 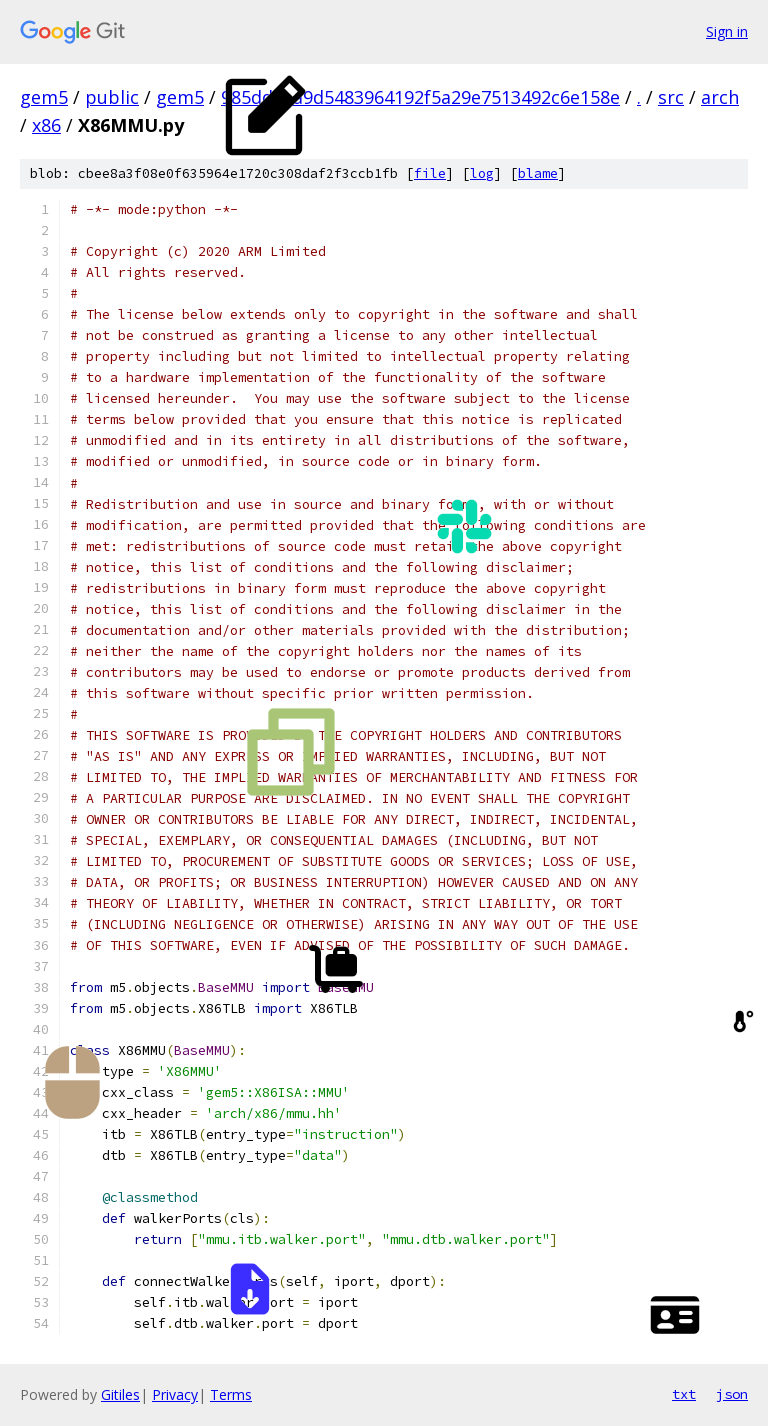 I want to click on indicates mouse input device settings, so click(x=72, y=1082).